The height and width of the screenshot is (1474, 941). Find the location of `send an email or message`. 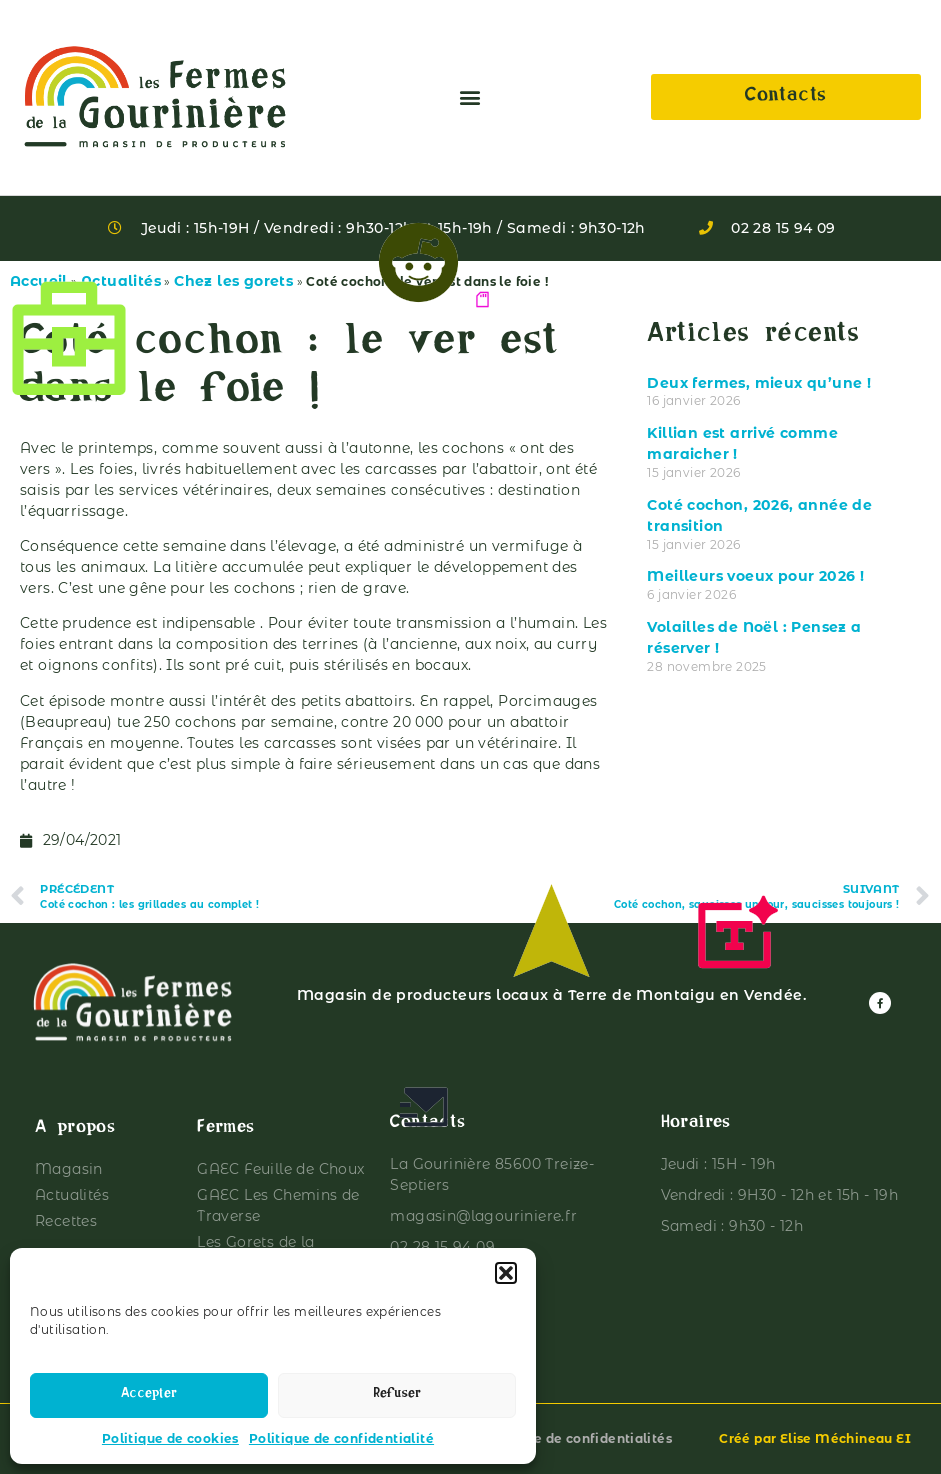

send an email or message is located at coordinates (426, 1107).